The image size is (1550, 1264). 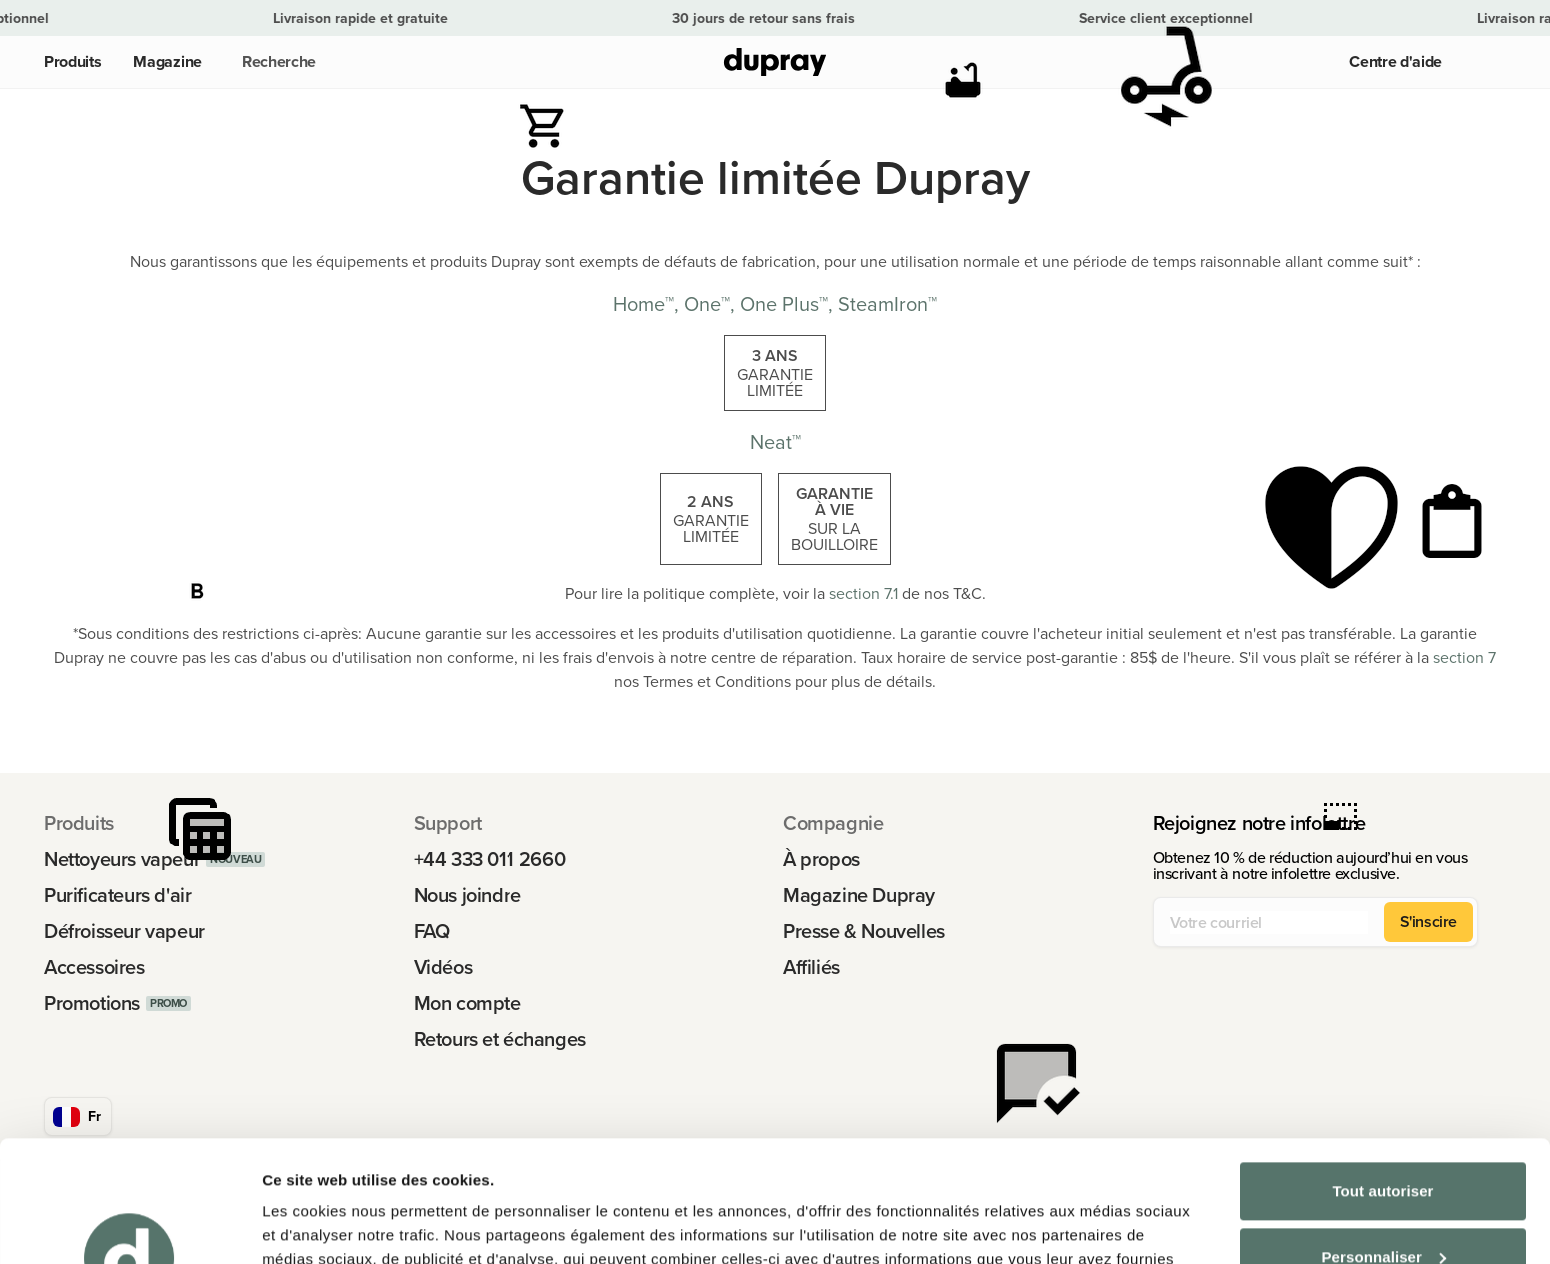 I want to click on switch to table view, so click(x=200, y=829).